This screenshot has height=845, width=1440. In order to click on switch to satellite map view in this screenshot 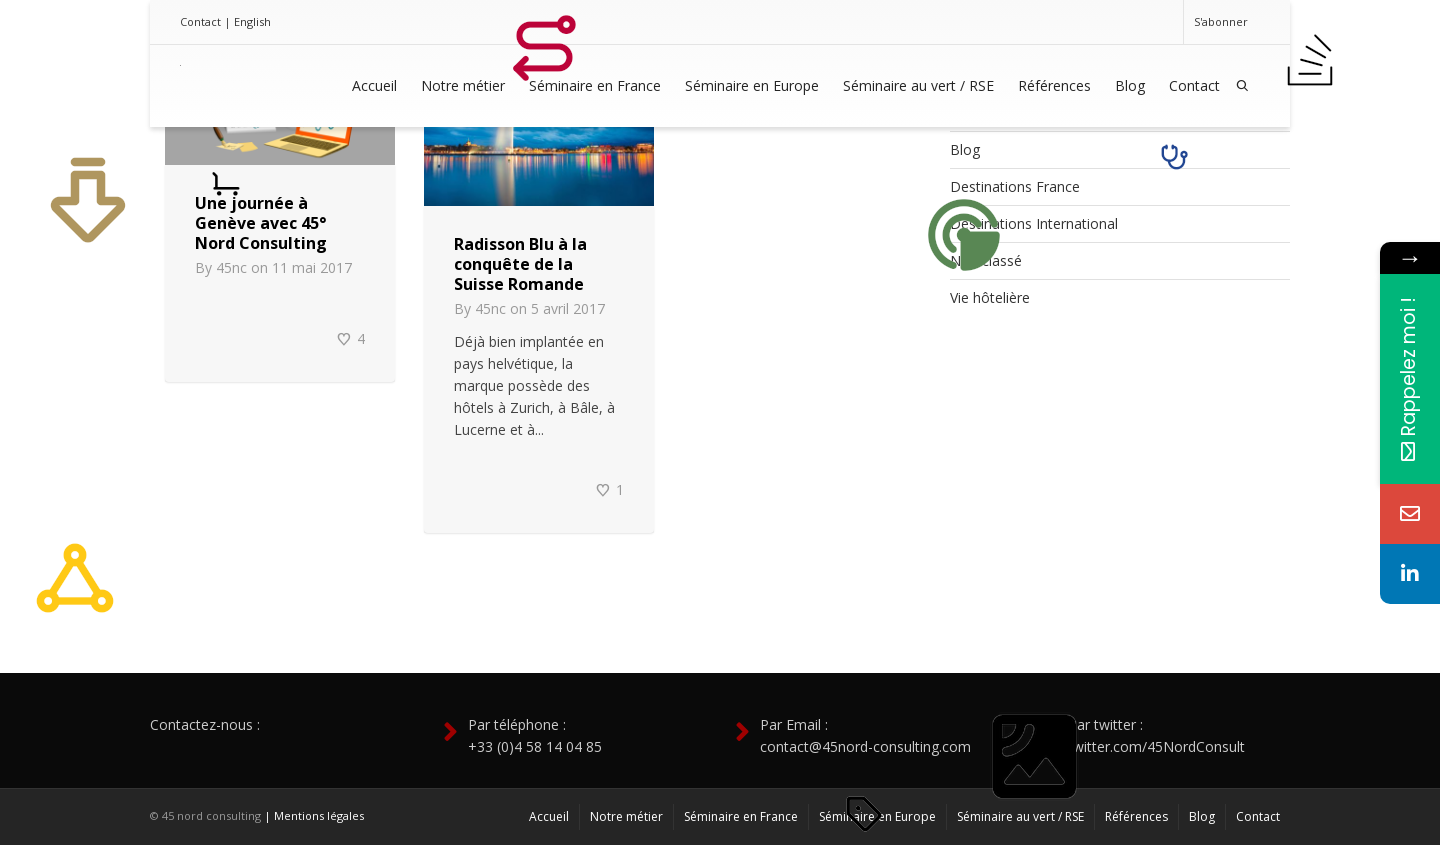, I will do `click(1034, 756)`.